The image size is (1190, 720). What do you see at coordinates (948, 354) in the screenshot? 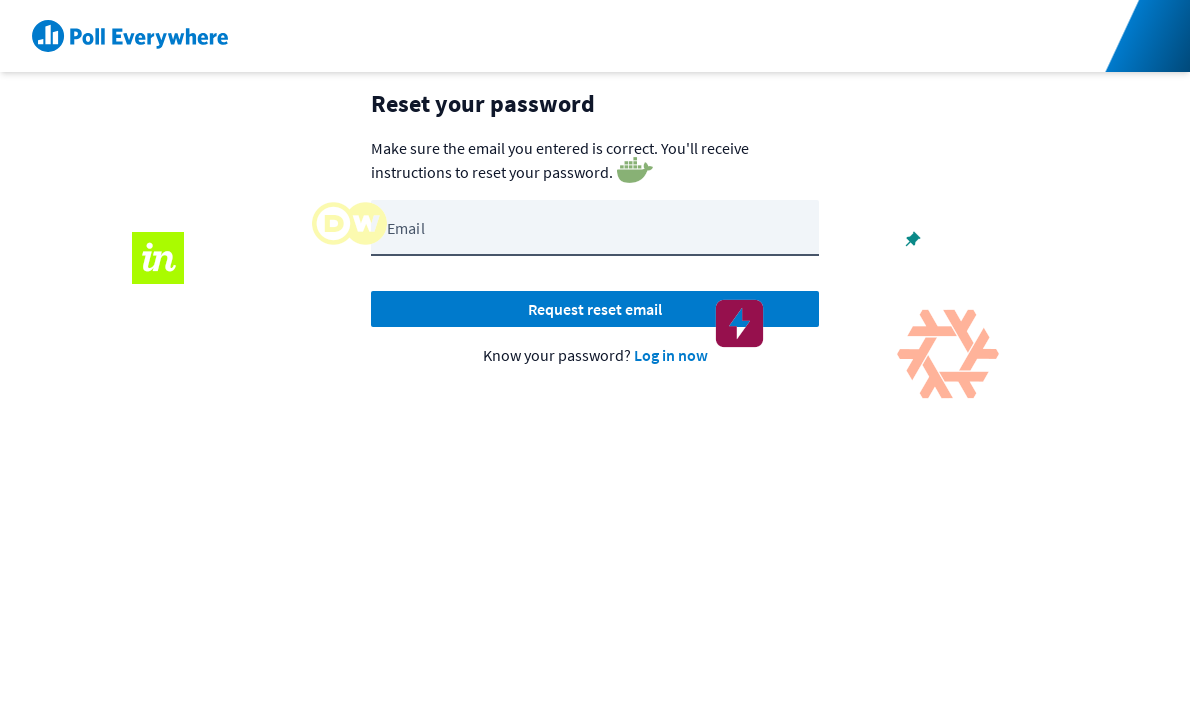
I see `NixOS Linux distribution logo` at bounding box center [948, 354].